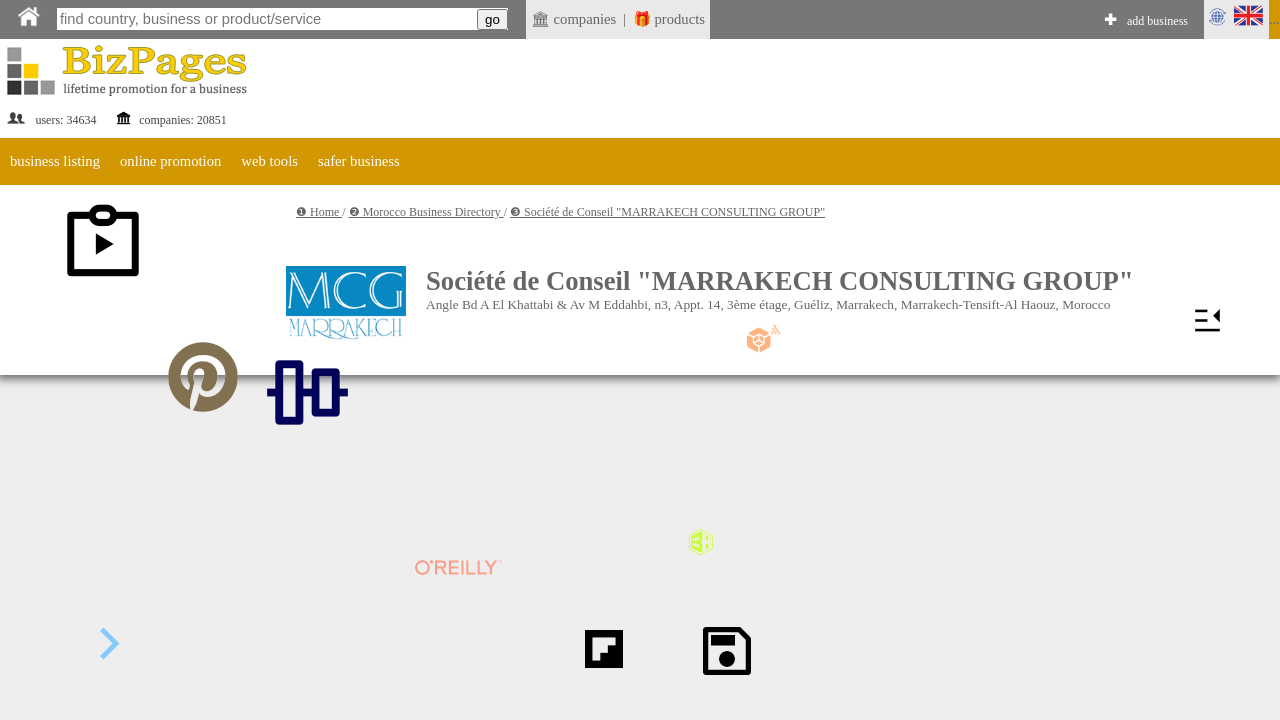 This screenshot has height=720, width=1280. Describe the element at coordinates (701, 542) in the screenshot. I see `visit bisecthosting website` at that location.